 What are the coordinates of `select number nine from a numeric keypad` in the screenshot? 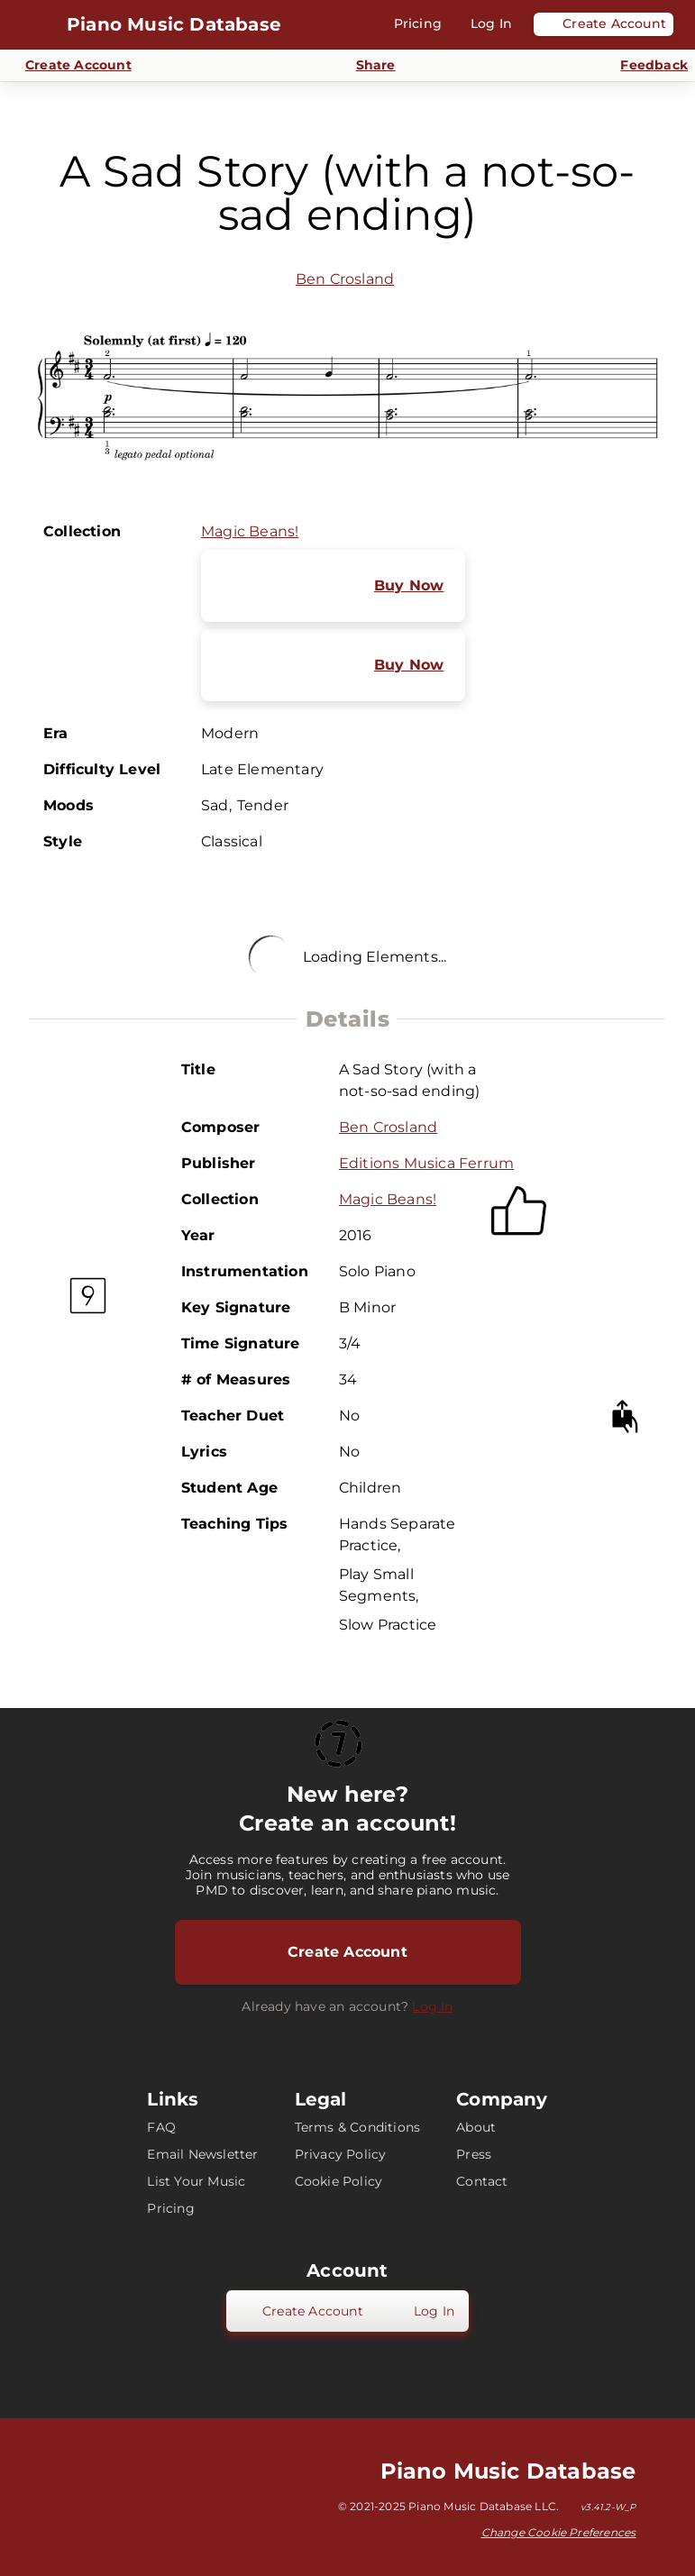 It's located at (87, 1295).